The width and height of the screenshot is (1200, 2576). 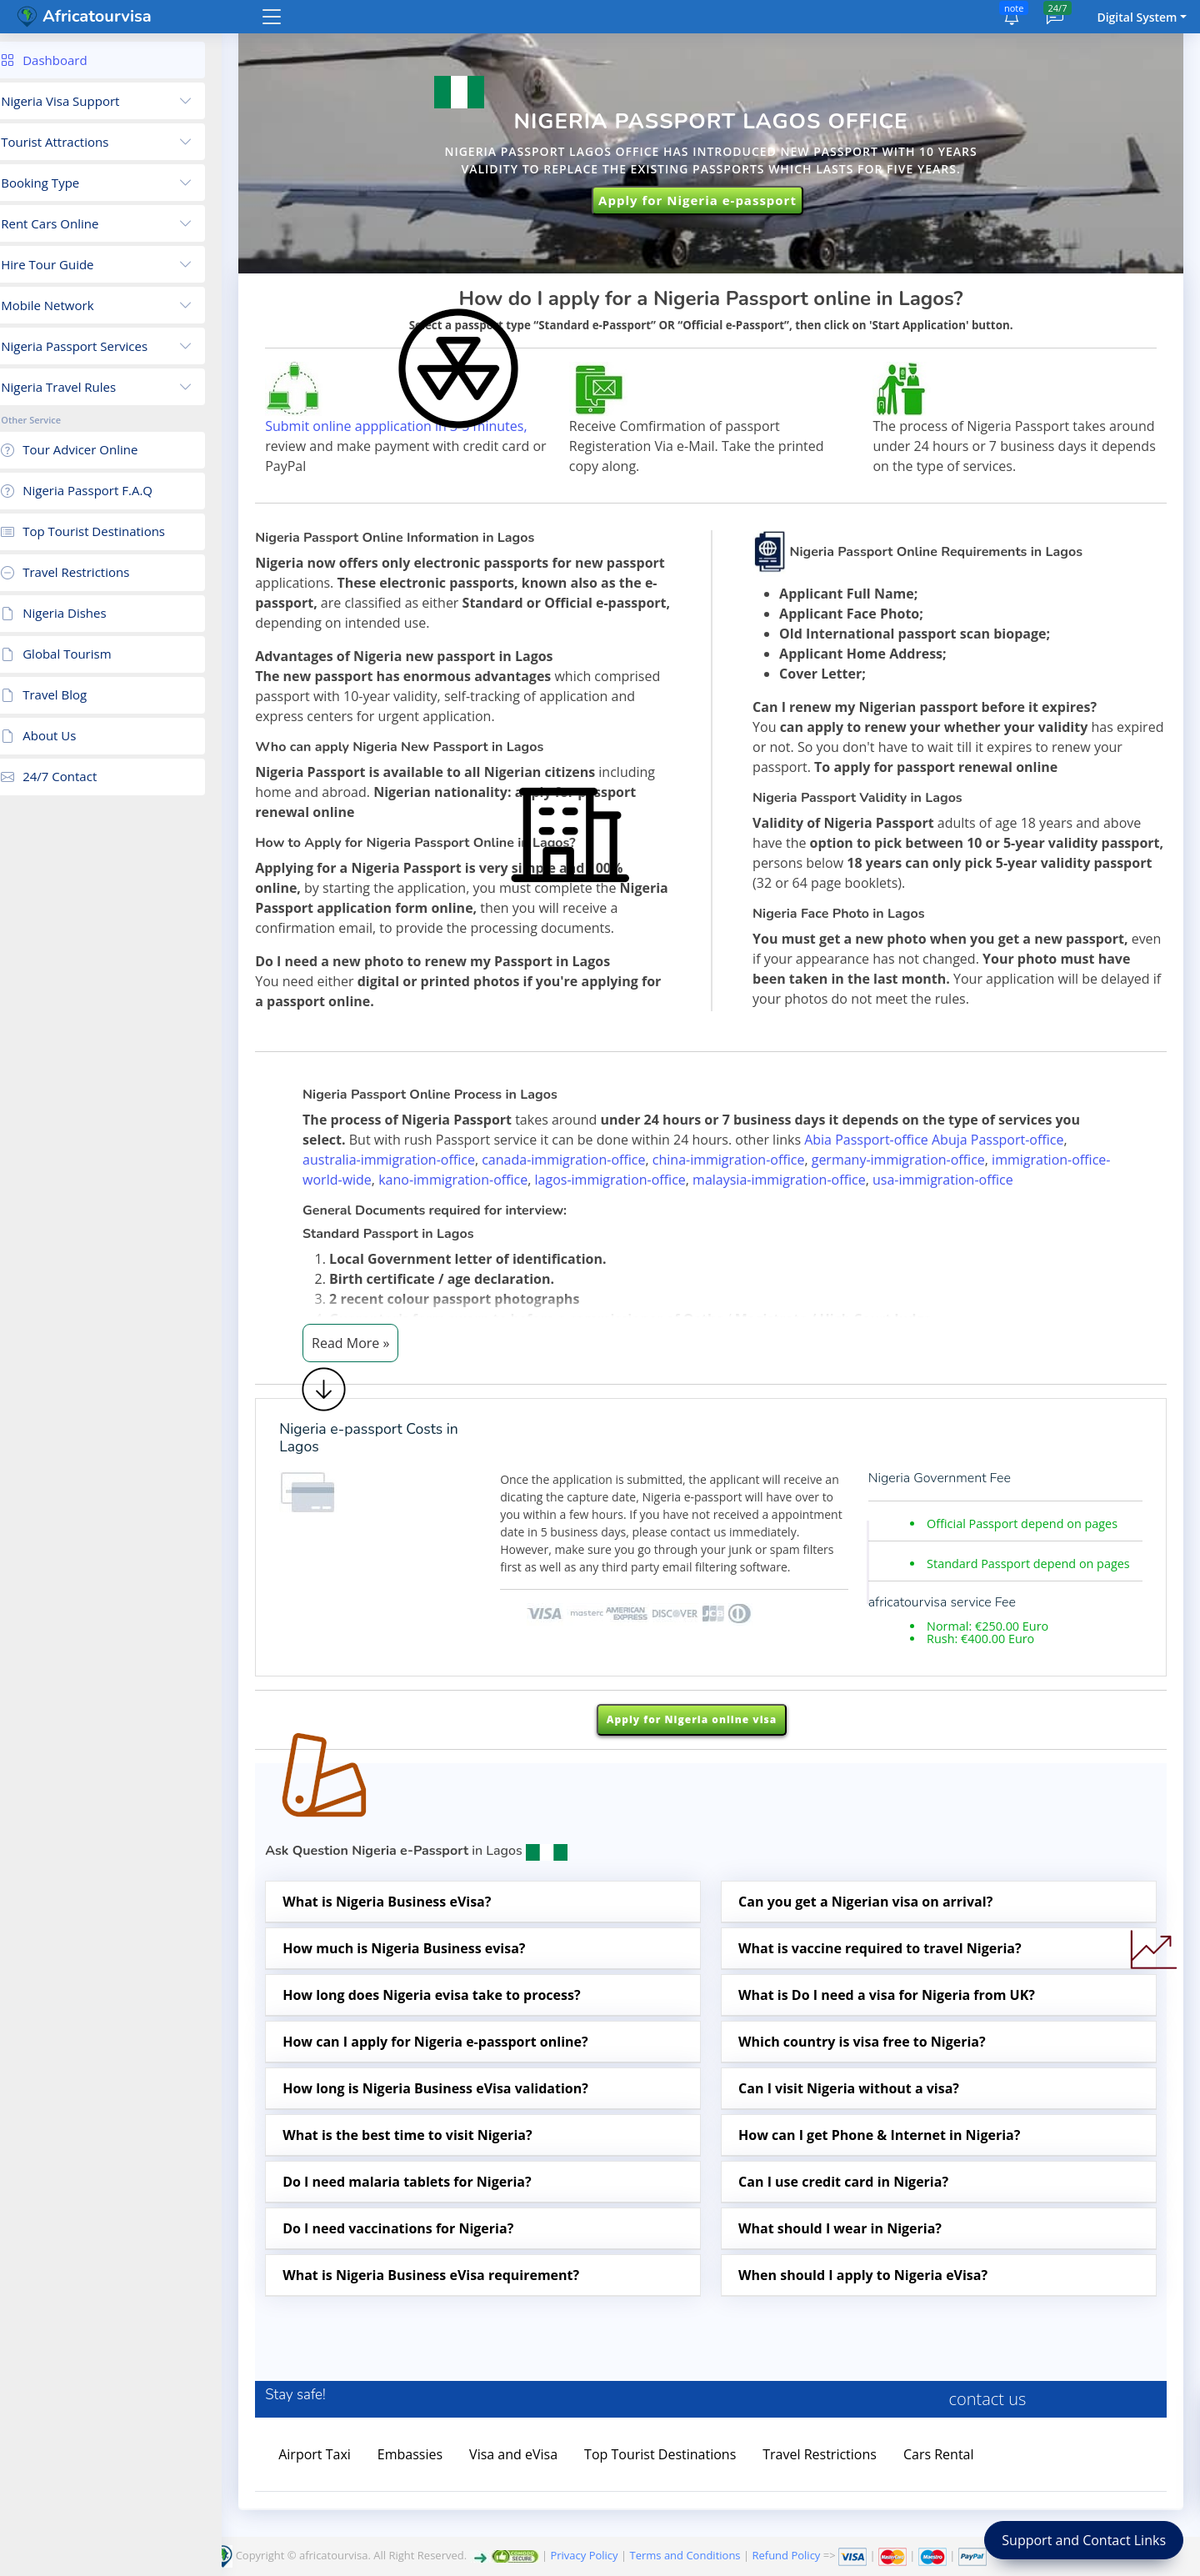 I want to click on view analytics or performance trends, so click(x=1153, y=1949).